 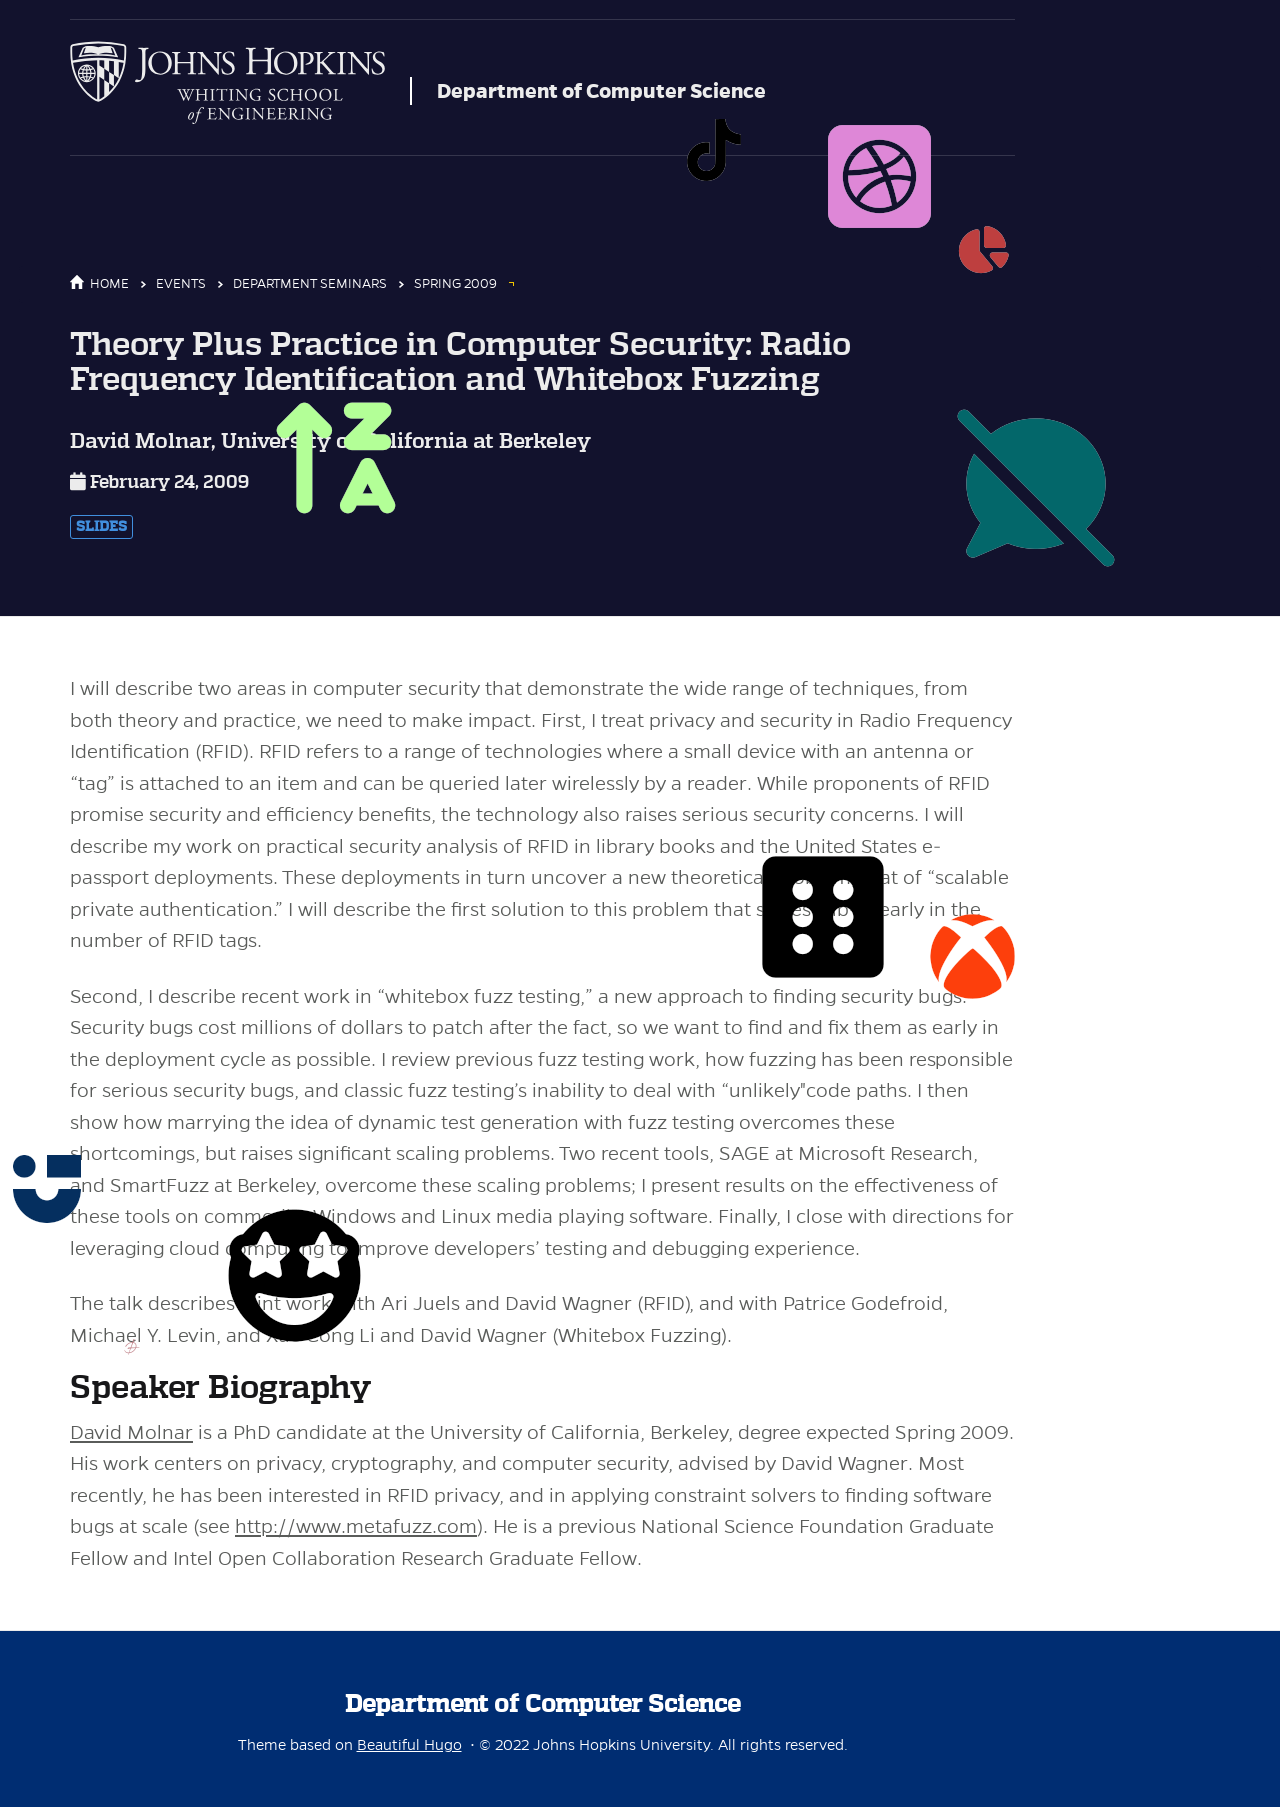 I want to click on sort items alphabetically from Z to A, so click(x=336, y=458).